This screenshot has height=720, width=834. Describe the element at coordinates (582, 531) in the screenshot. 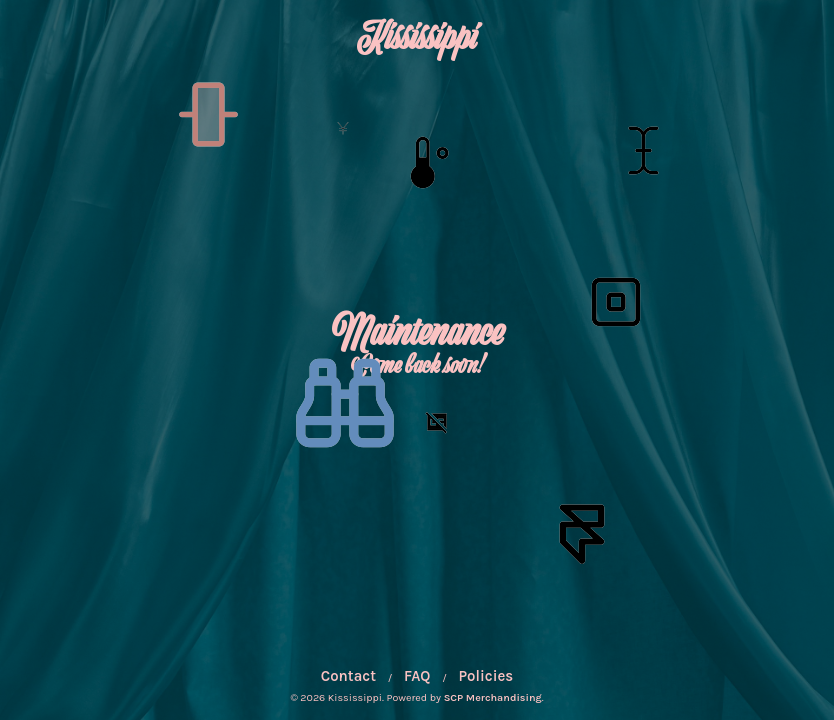

I see `open Framer app` at that location.